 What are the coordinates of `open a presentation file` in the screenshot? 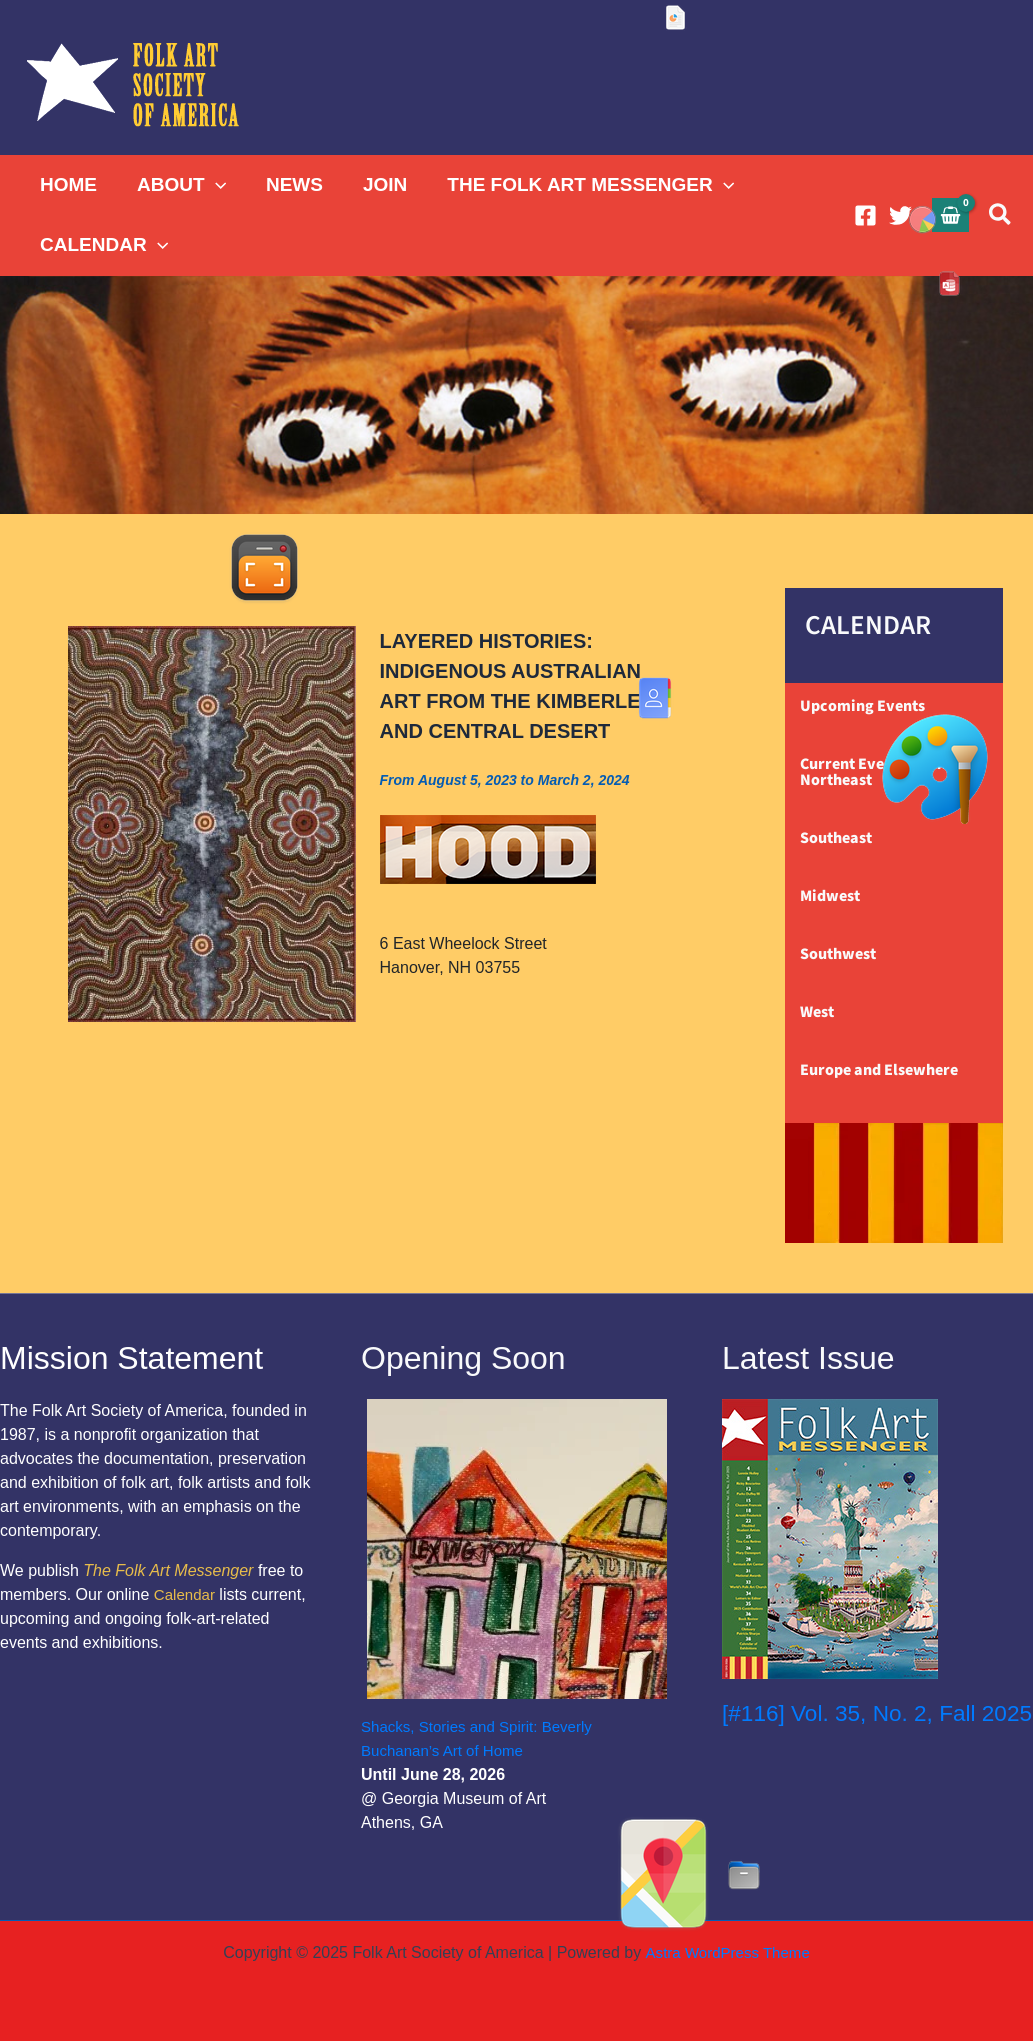 It's located at (675, 17).